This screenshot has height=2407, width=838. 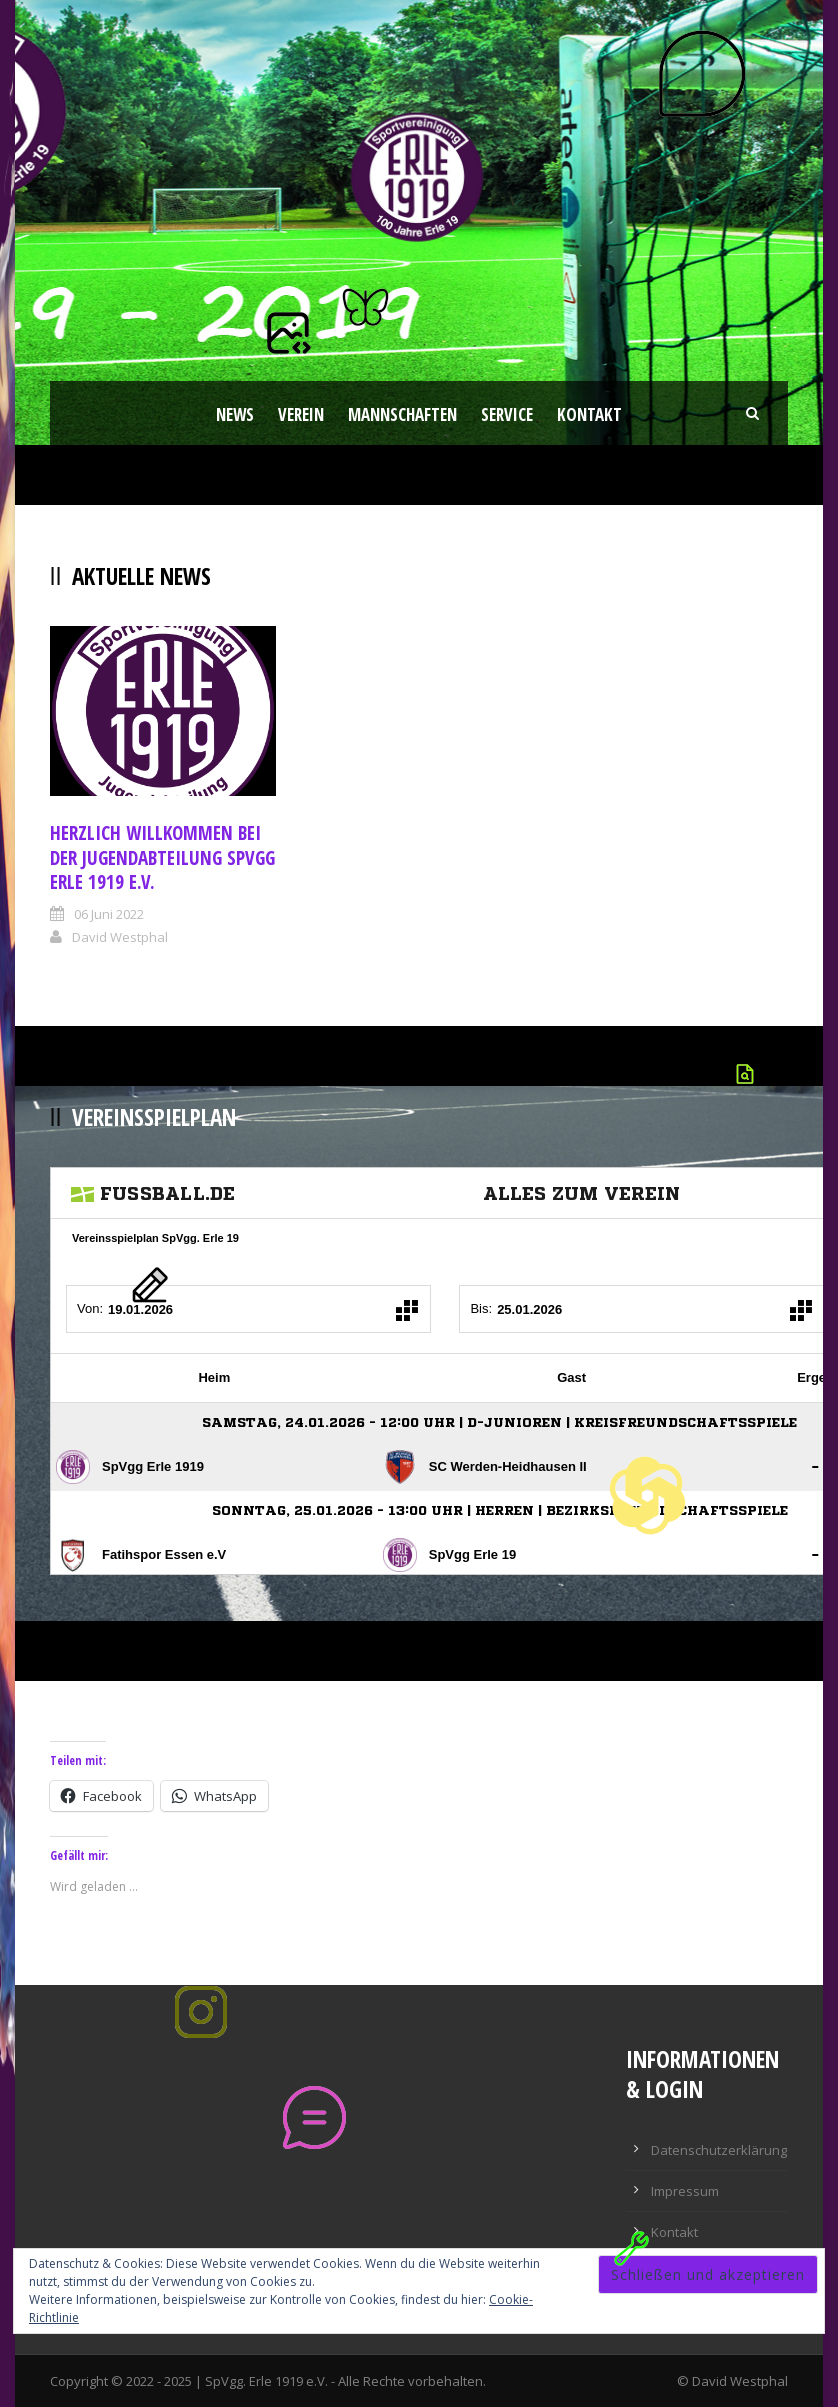 What do you see at coordinates (201, 2012) in the screenshot?
I see `open Instagram app` at bounding box center [201, 2012].